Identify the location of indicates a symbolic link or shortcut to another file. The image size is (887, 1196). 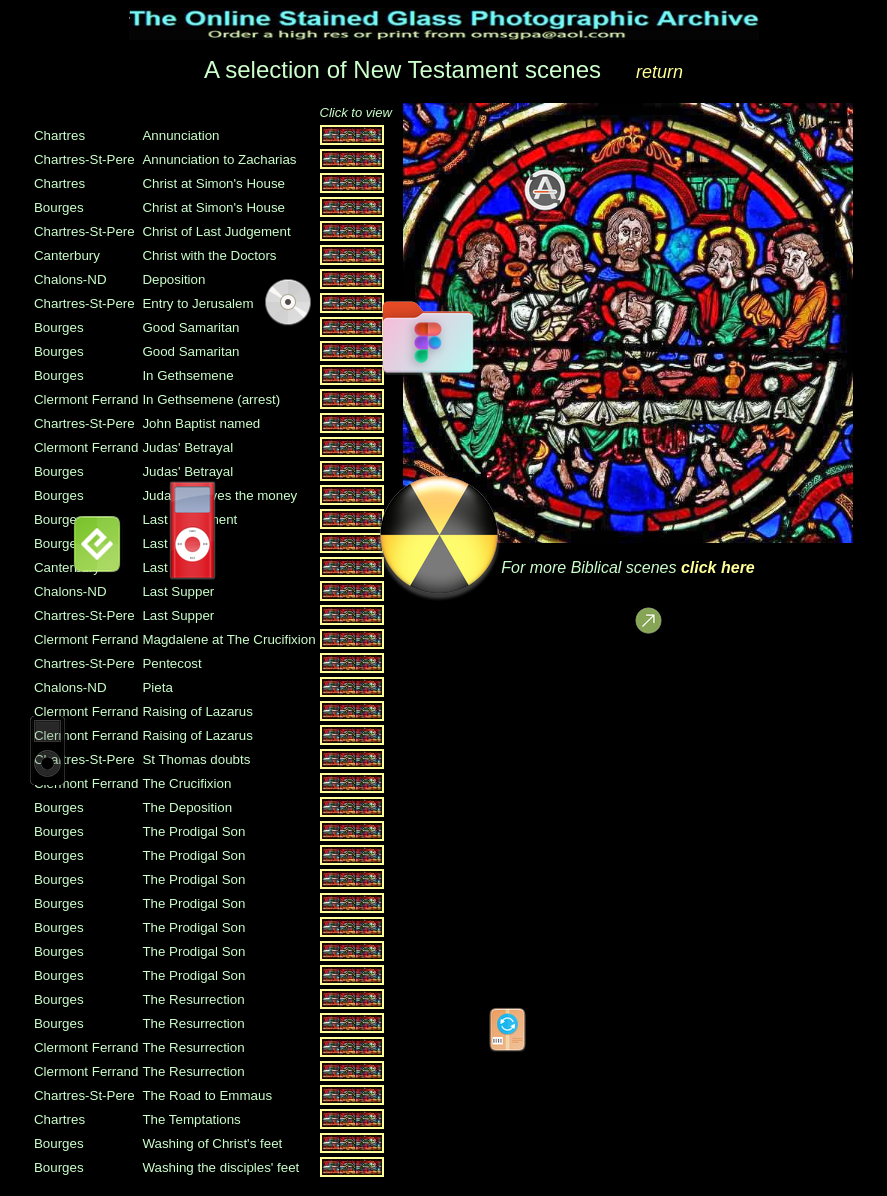
(648, 620).